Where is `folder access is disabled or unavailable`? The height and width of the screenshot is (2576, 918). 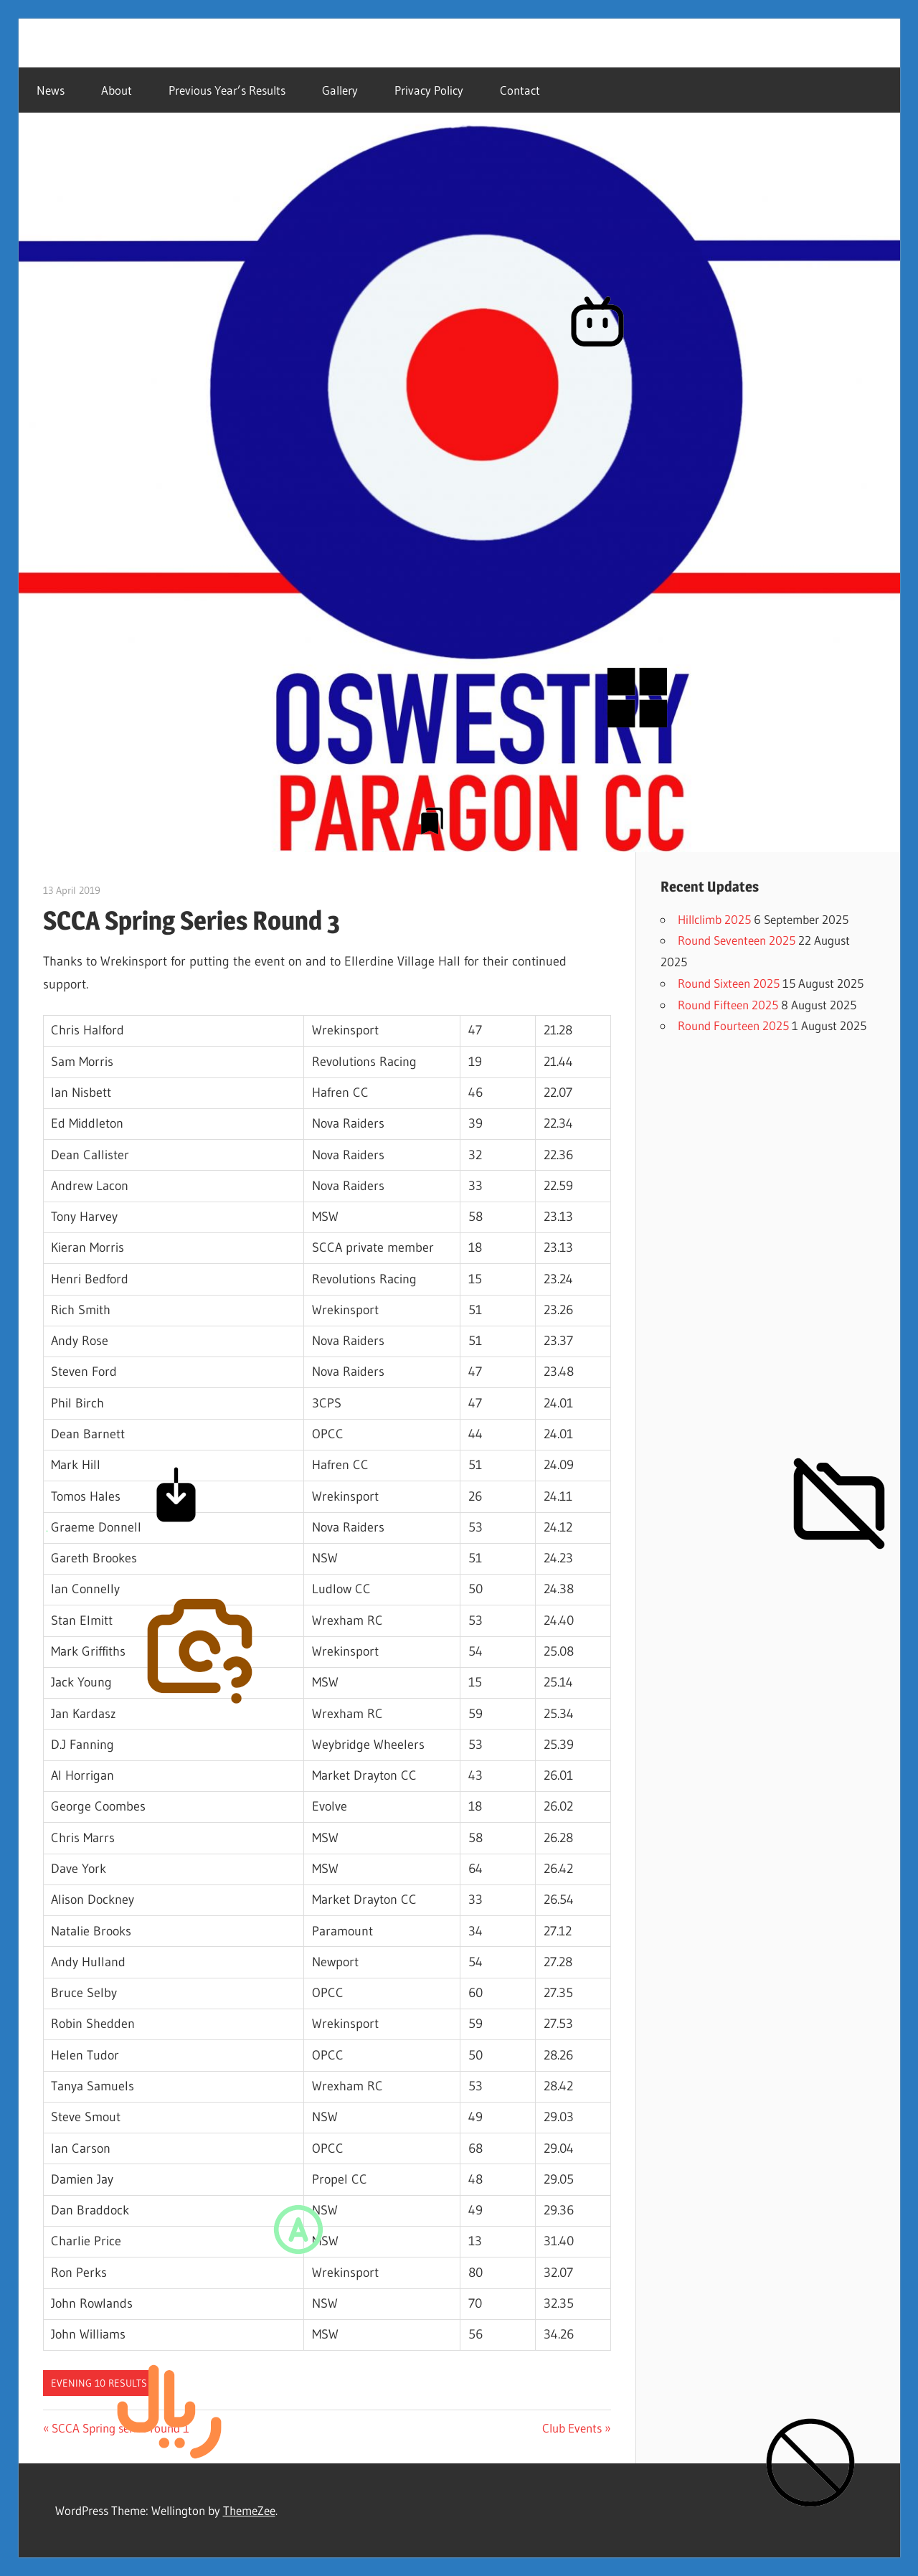
folder access is disabled or unavailable is located at coordinates (839, 1504).